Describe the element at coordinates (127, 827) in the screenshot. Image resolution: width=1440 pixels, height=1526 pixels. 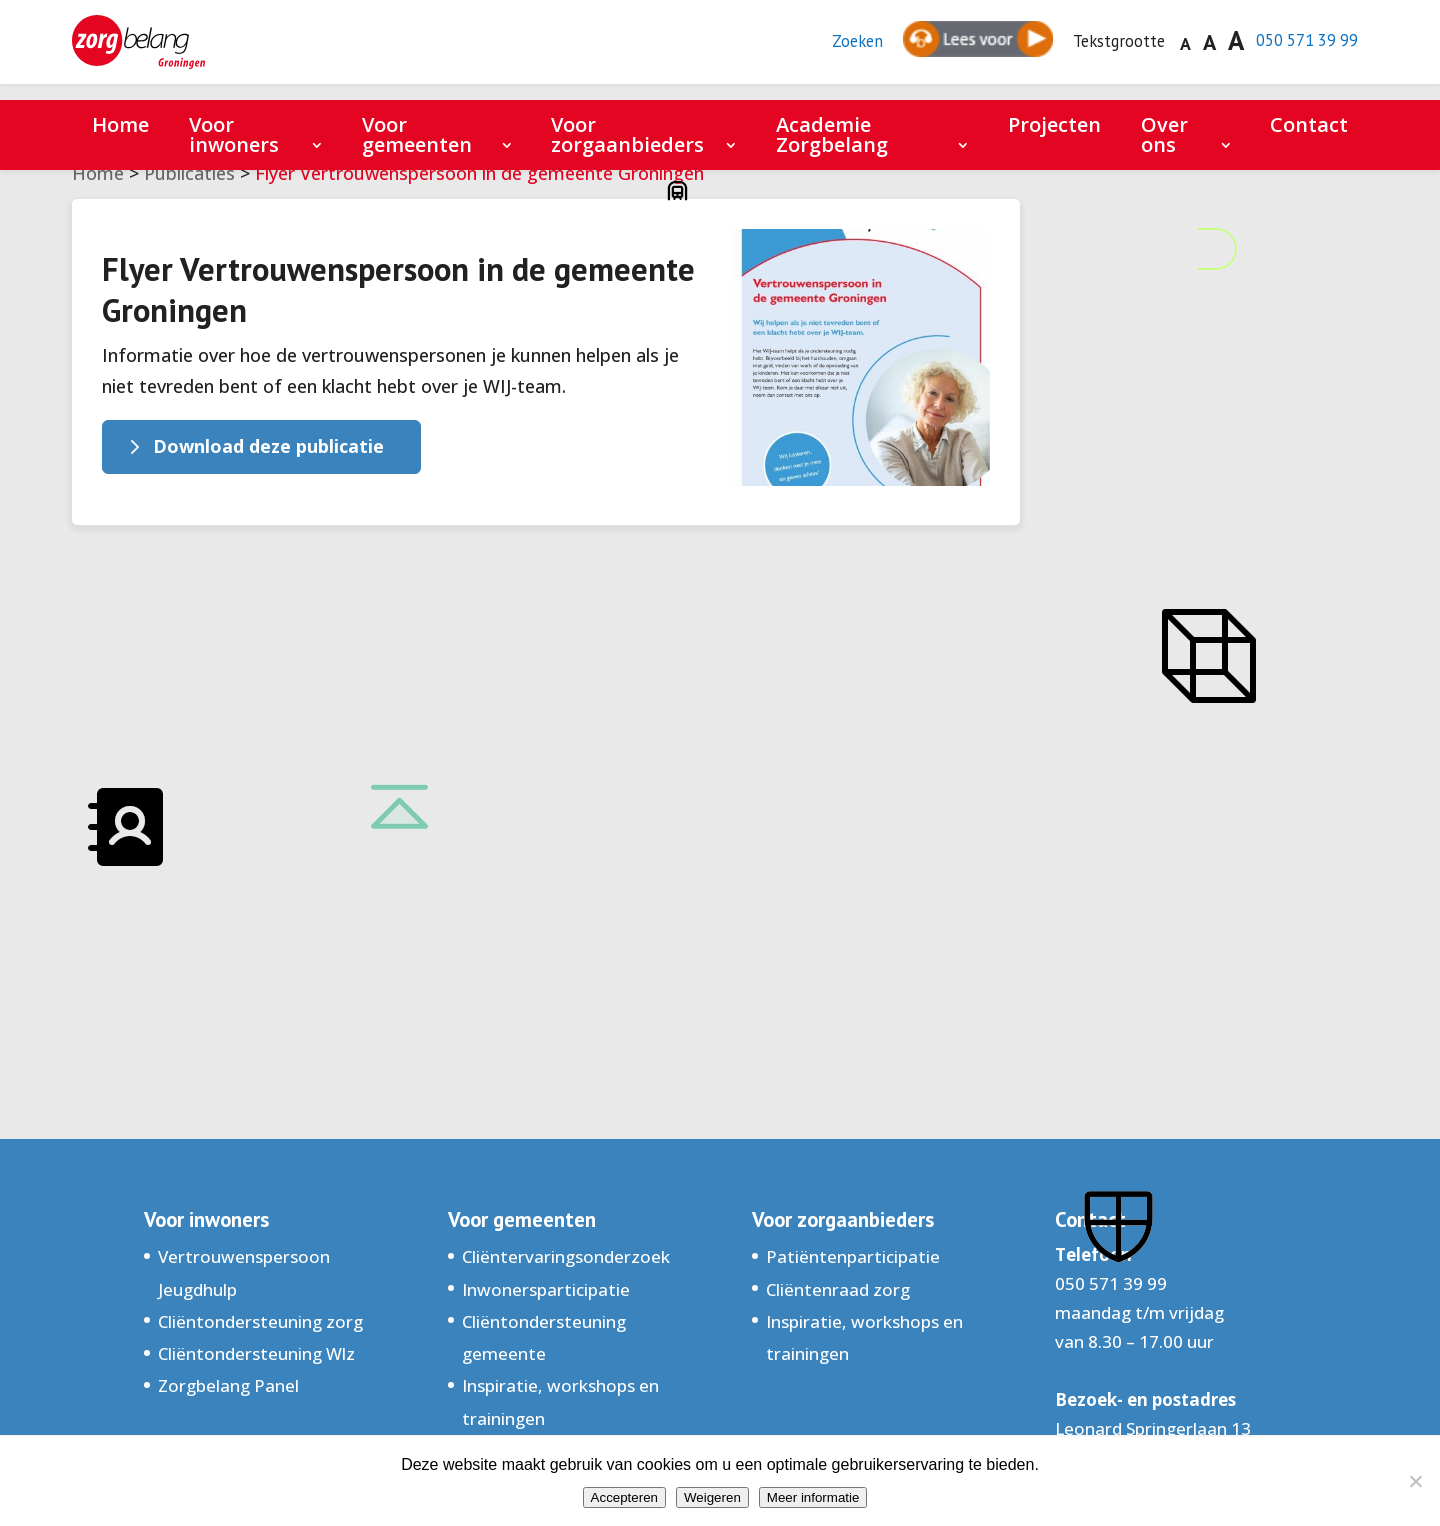
I see `open your contacts list` at that location.